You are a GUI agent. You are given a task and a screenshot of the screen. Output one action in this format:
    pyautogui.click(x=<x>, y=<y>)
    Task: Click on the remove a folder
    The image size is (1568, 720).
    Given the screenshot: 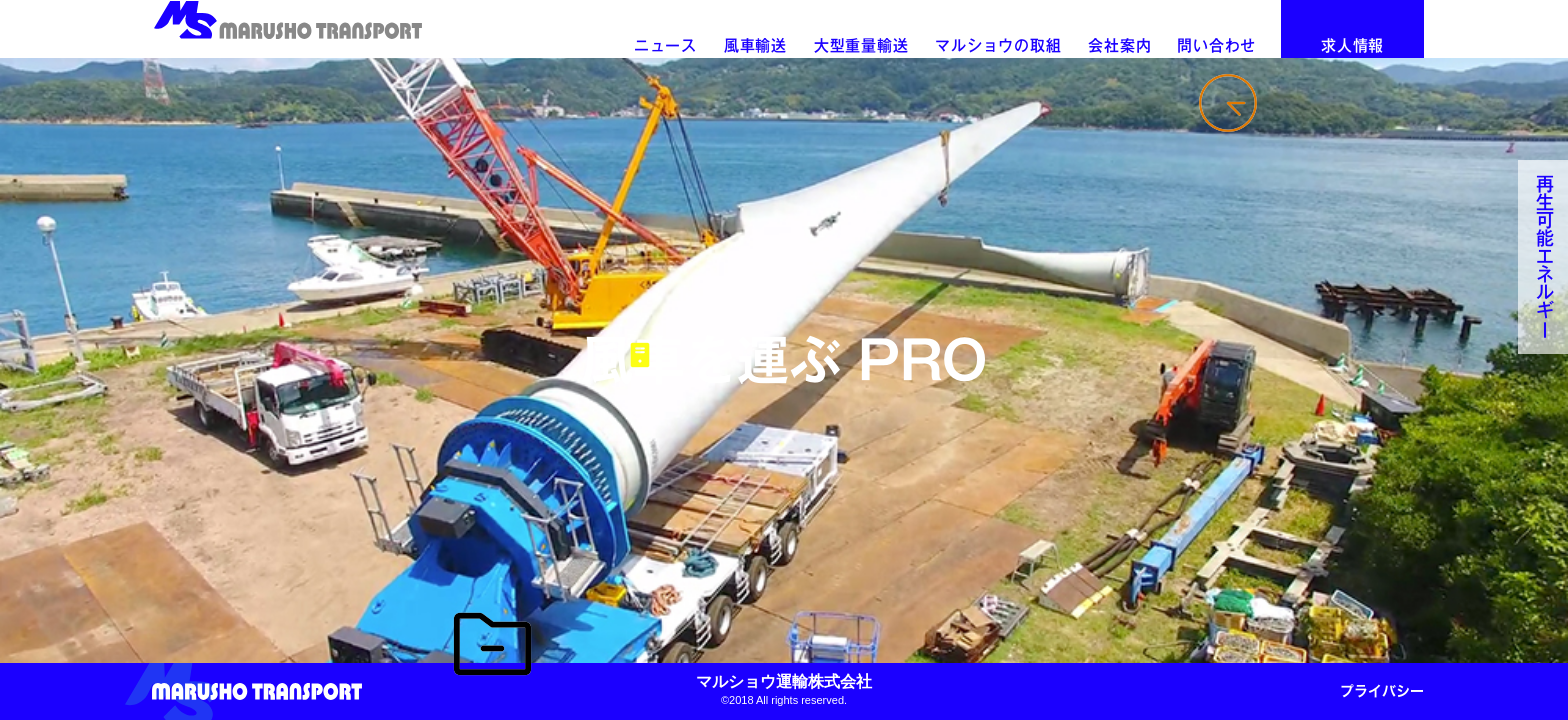 What is the action you would take?
    pyautogui.click(x=492, y=642)
    